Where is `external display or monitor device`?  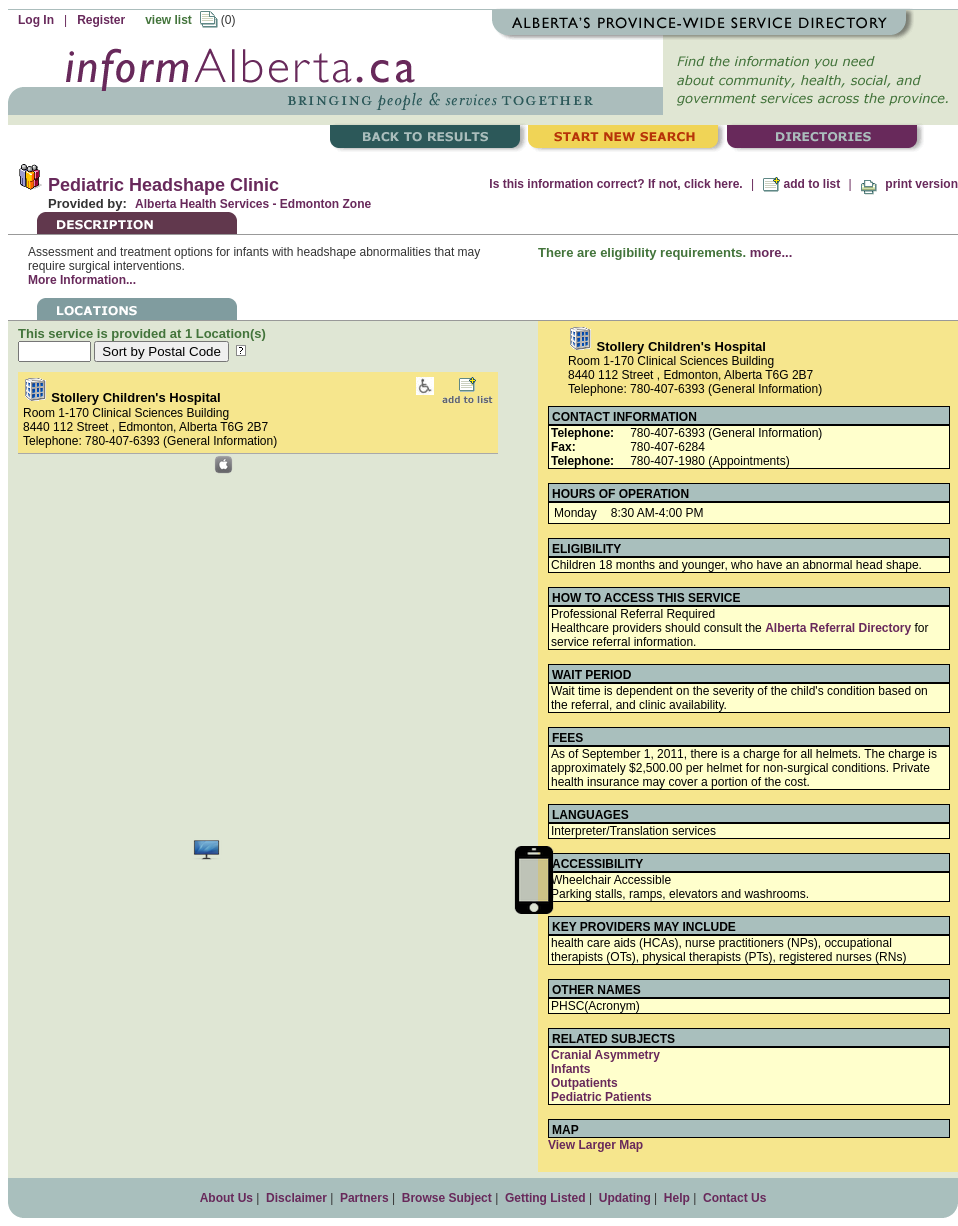
external display or monitor device is located at coordinates (206, 844).